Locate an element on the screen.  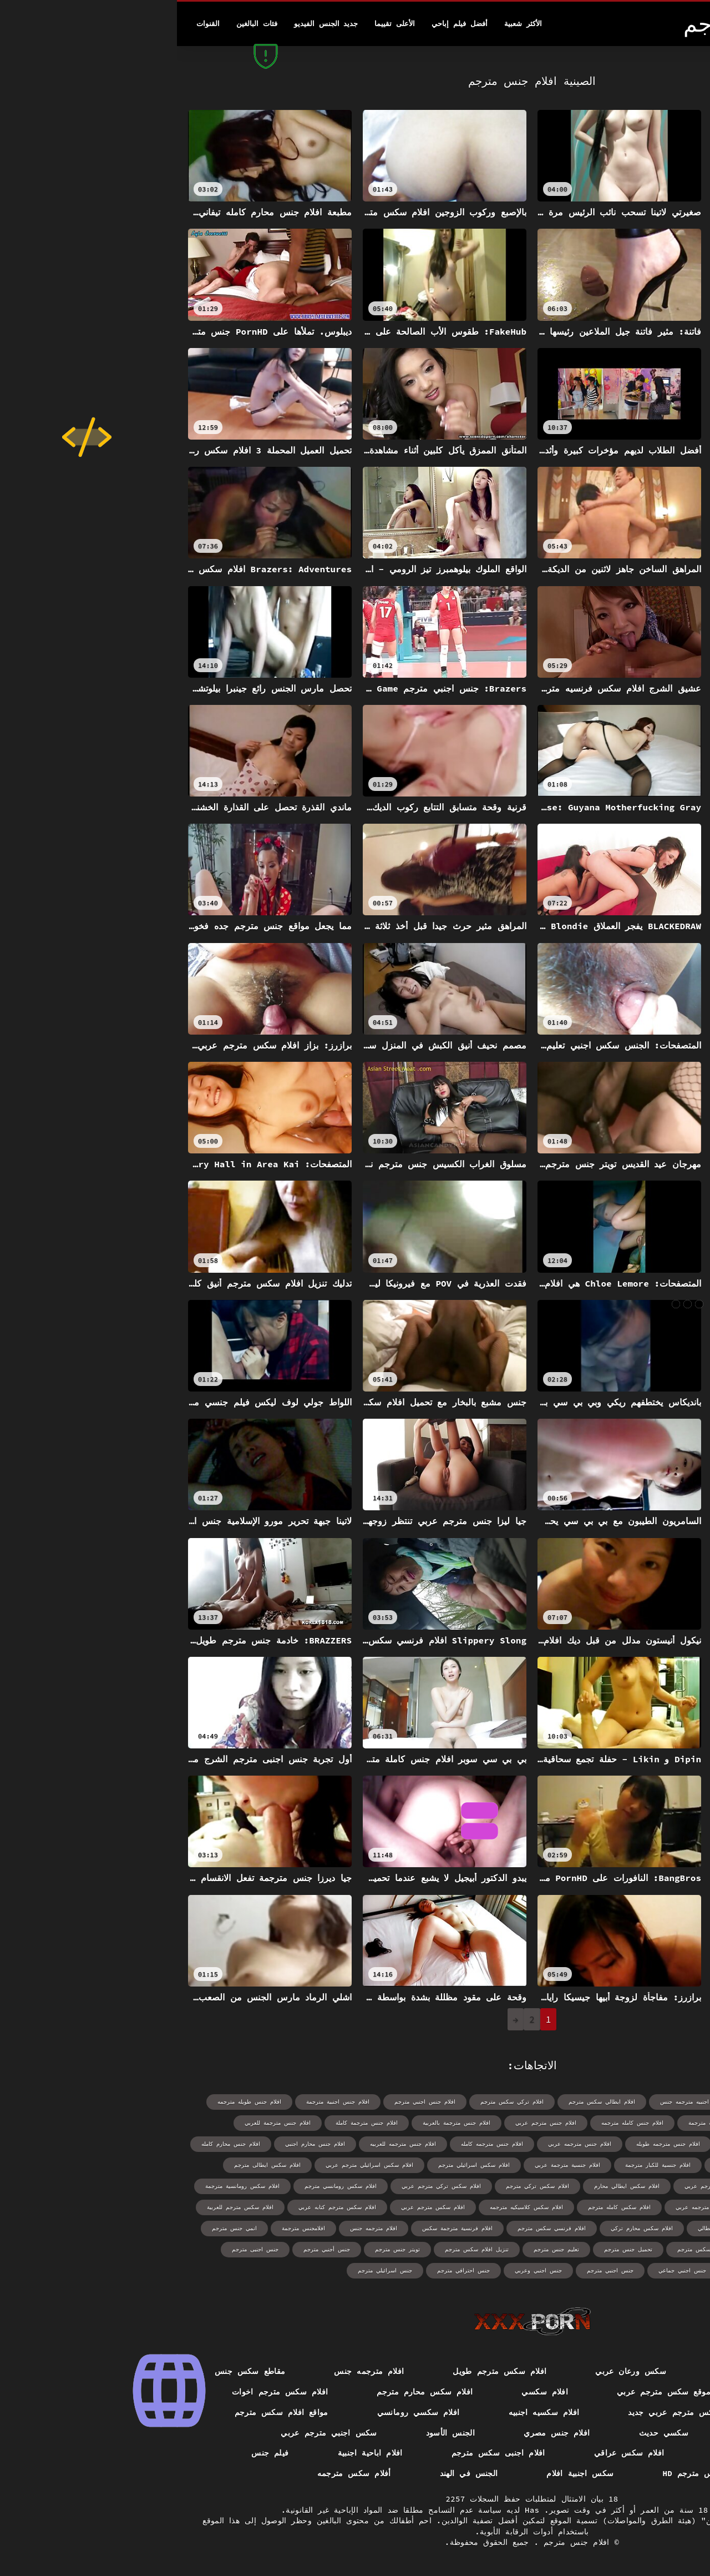
open more options menu is located at coordinates (687, 1304).